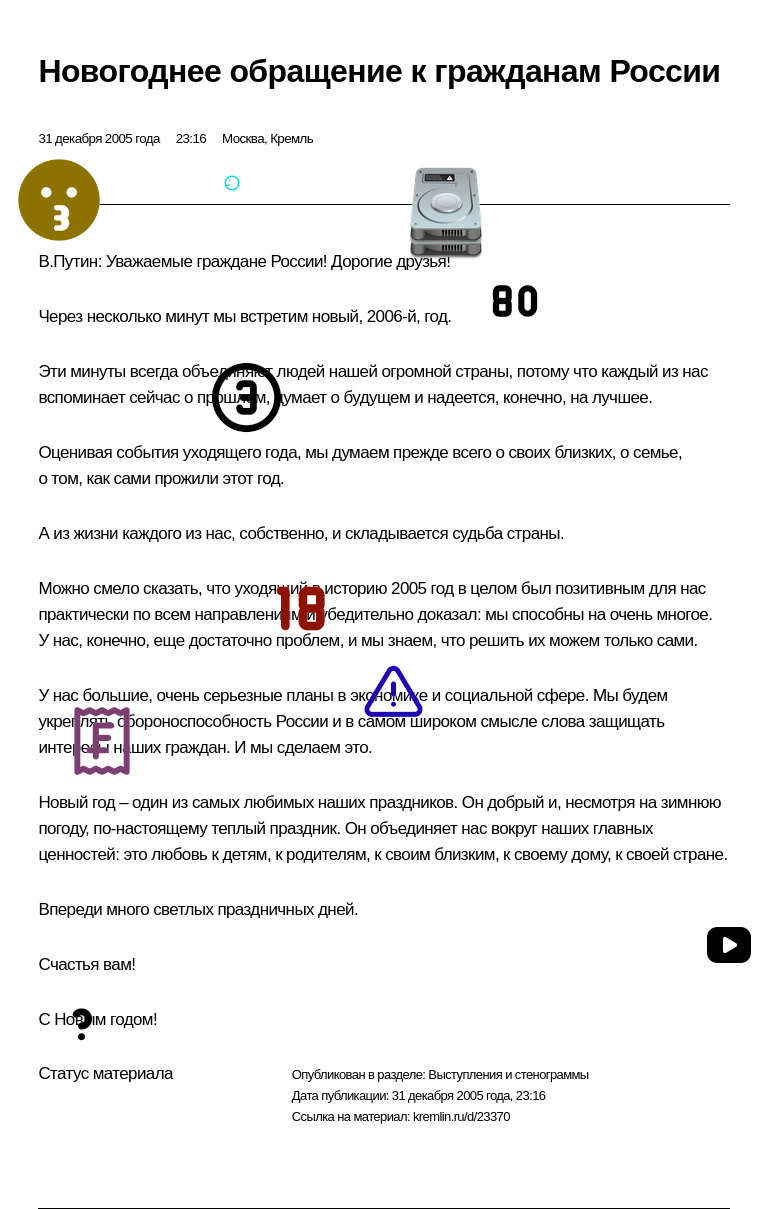 The image size is (768, 1209). I want to click on access help or support information, so click(81, 1022).